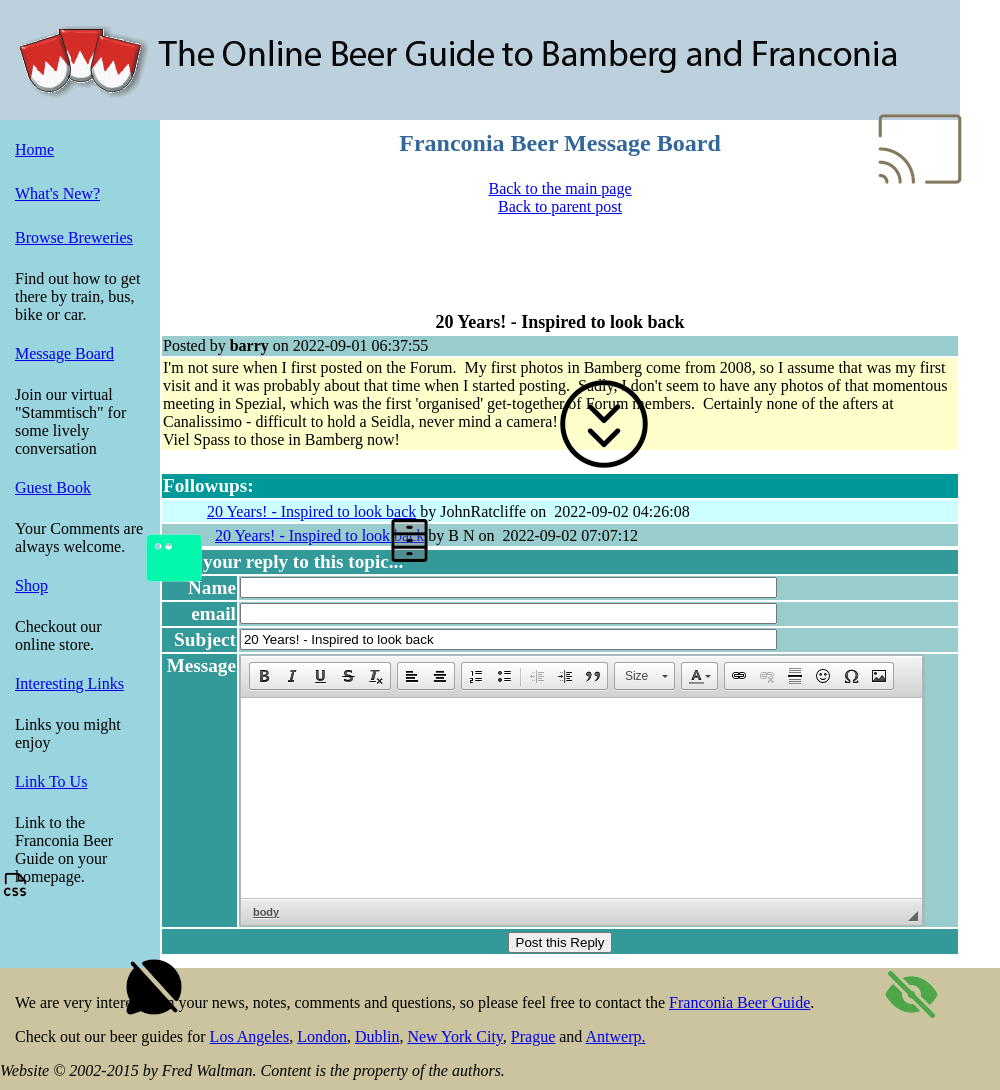 The image size is (1000, 1090). Describe the element at coordinates (154, 987) in the screenshot. I see `mute or disable chat notifications` at that location.